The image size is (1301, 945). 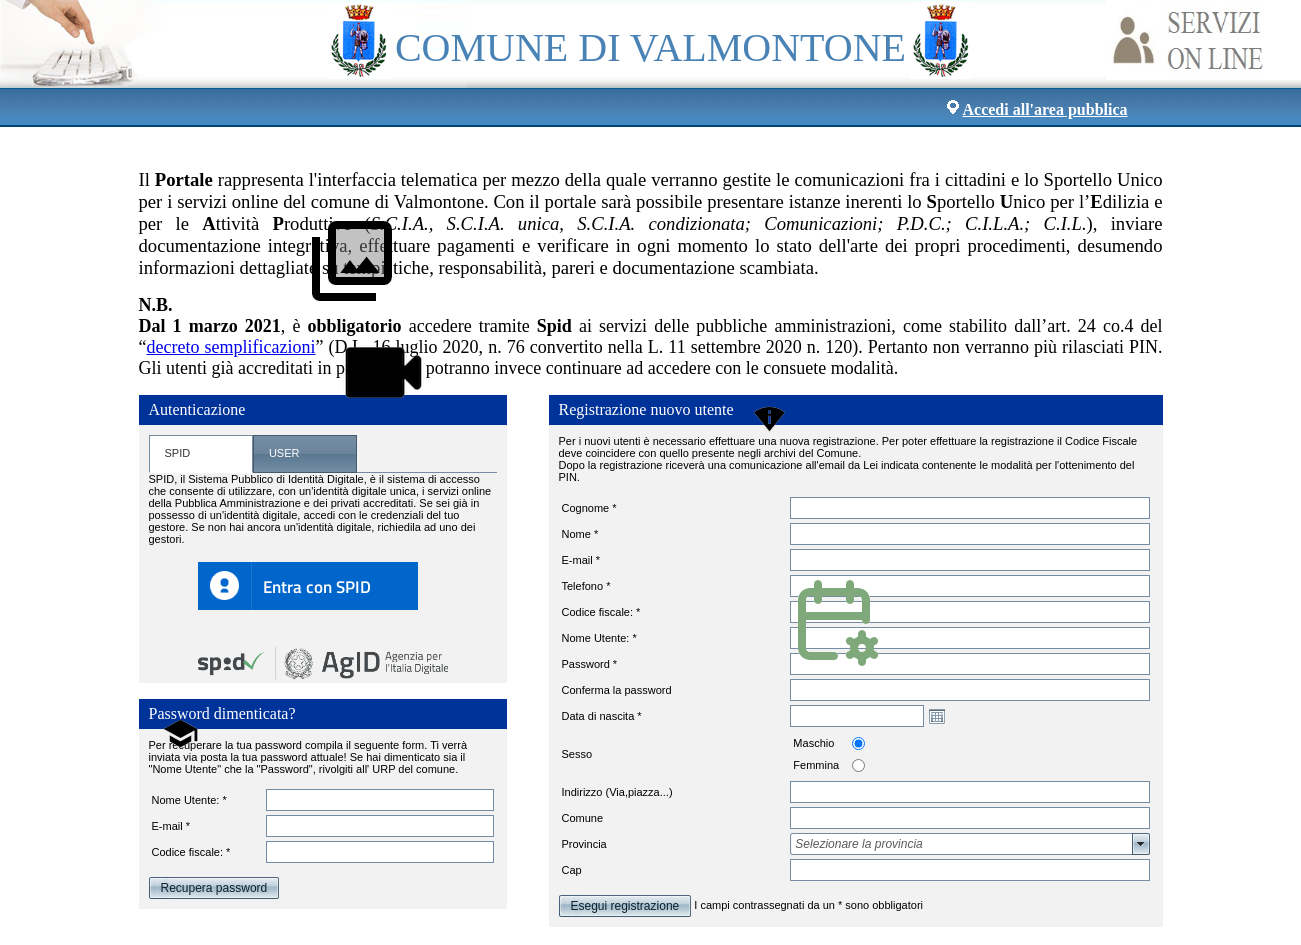 What do you see at coordinates (352, 261) in the screenshot?
I see `access your photo library` at bounding box center [352, 261].